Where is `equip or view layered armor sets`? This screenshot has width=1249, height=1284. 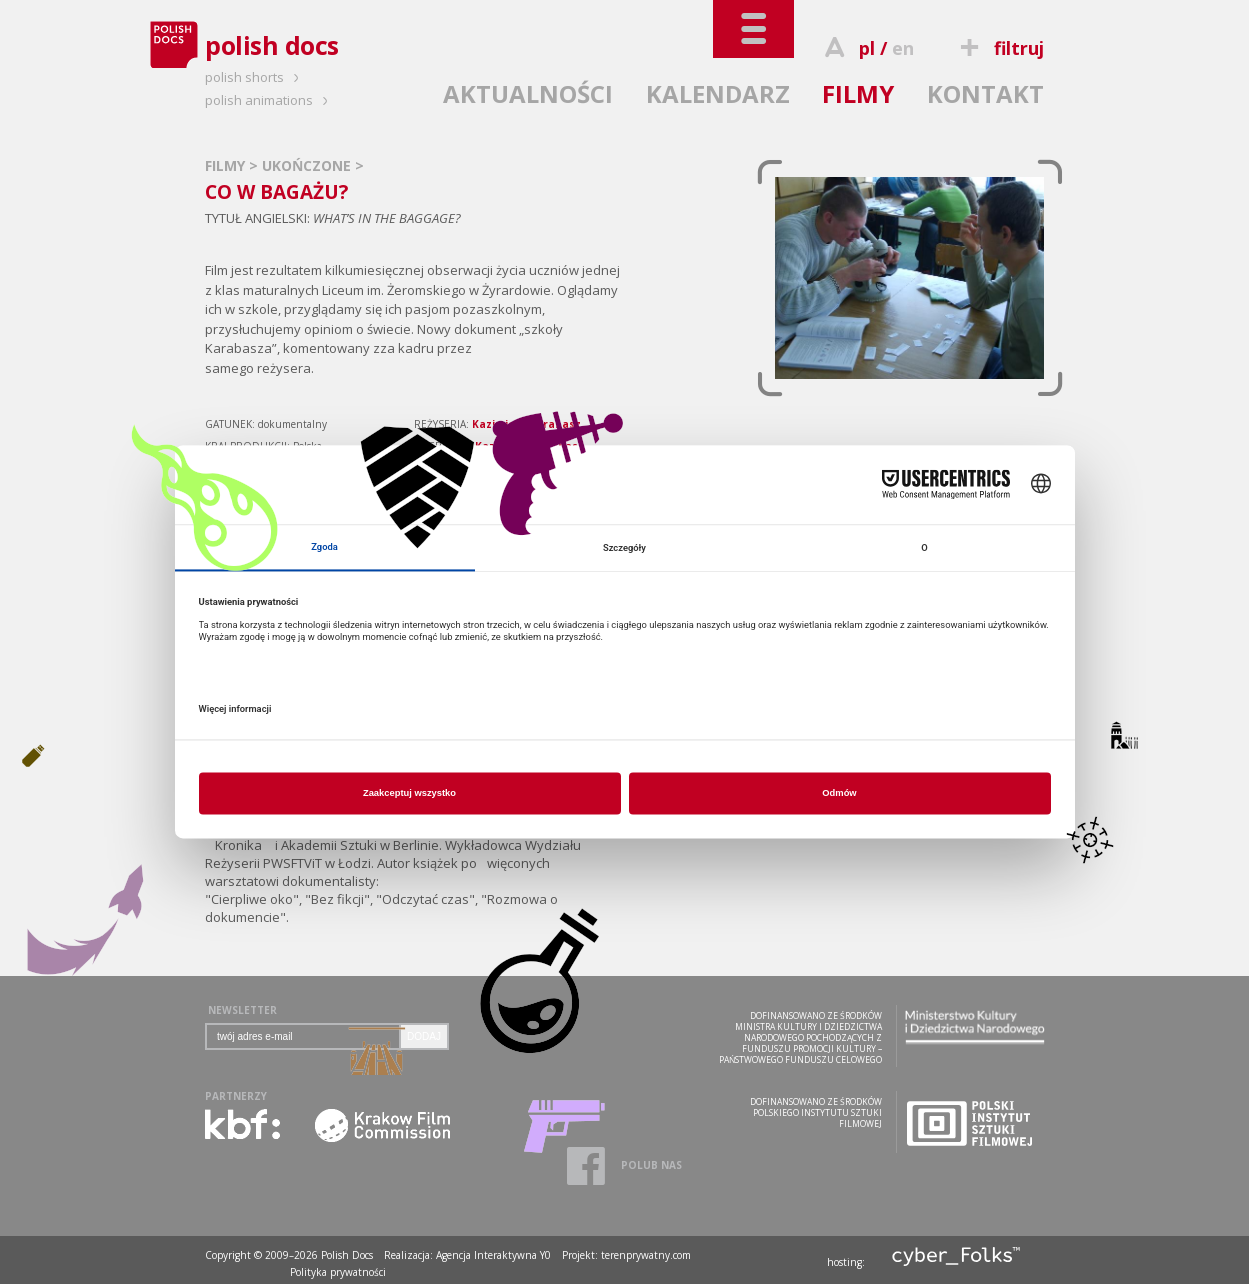
equip or view layered armor sets is located at coordinates (417, 487).